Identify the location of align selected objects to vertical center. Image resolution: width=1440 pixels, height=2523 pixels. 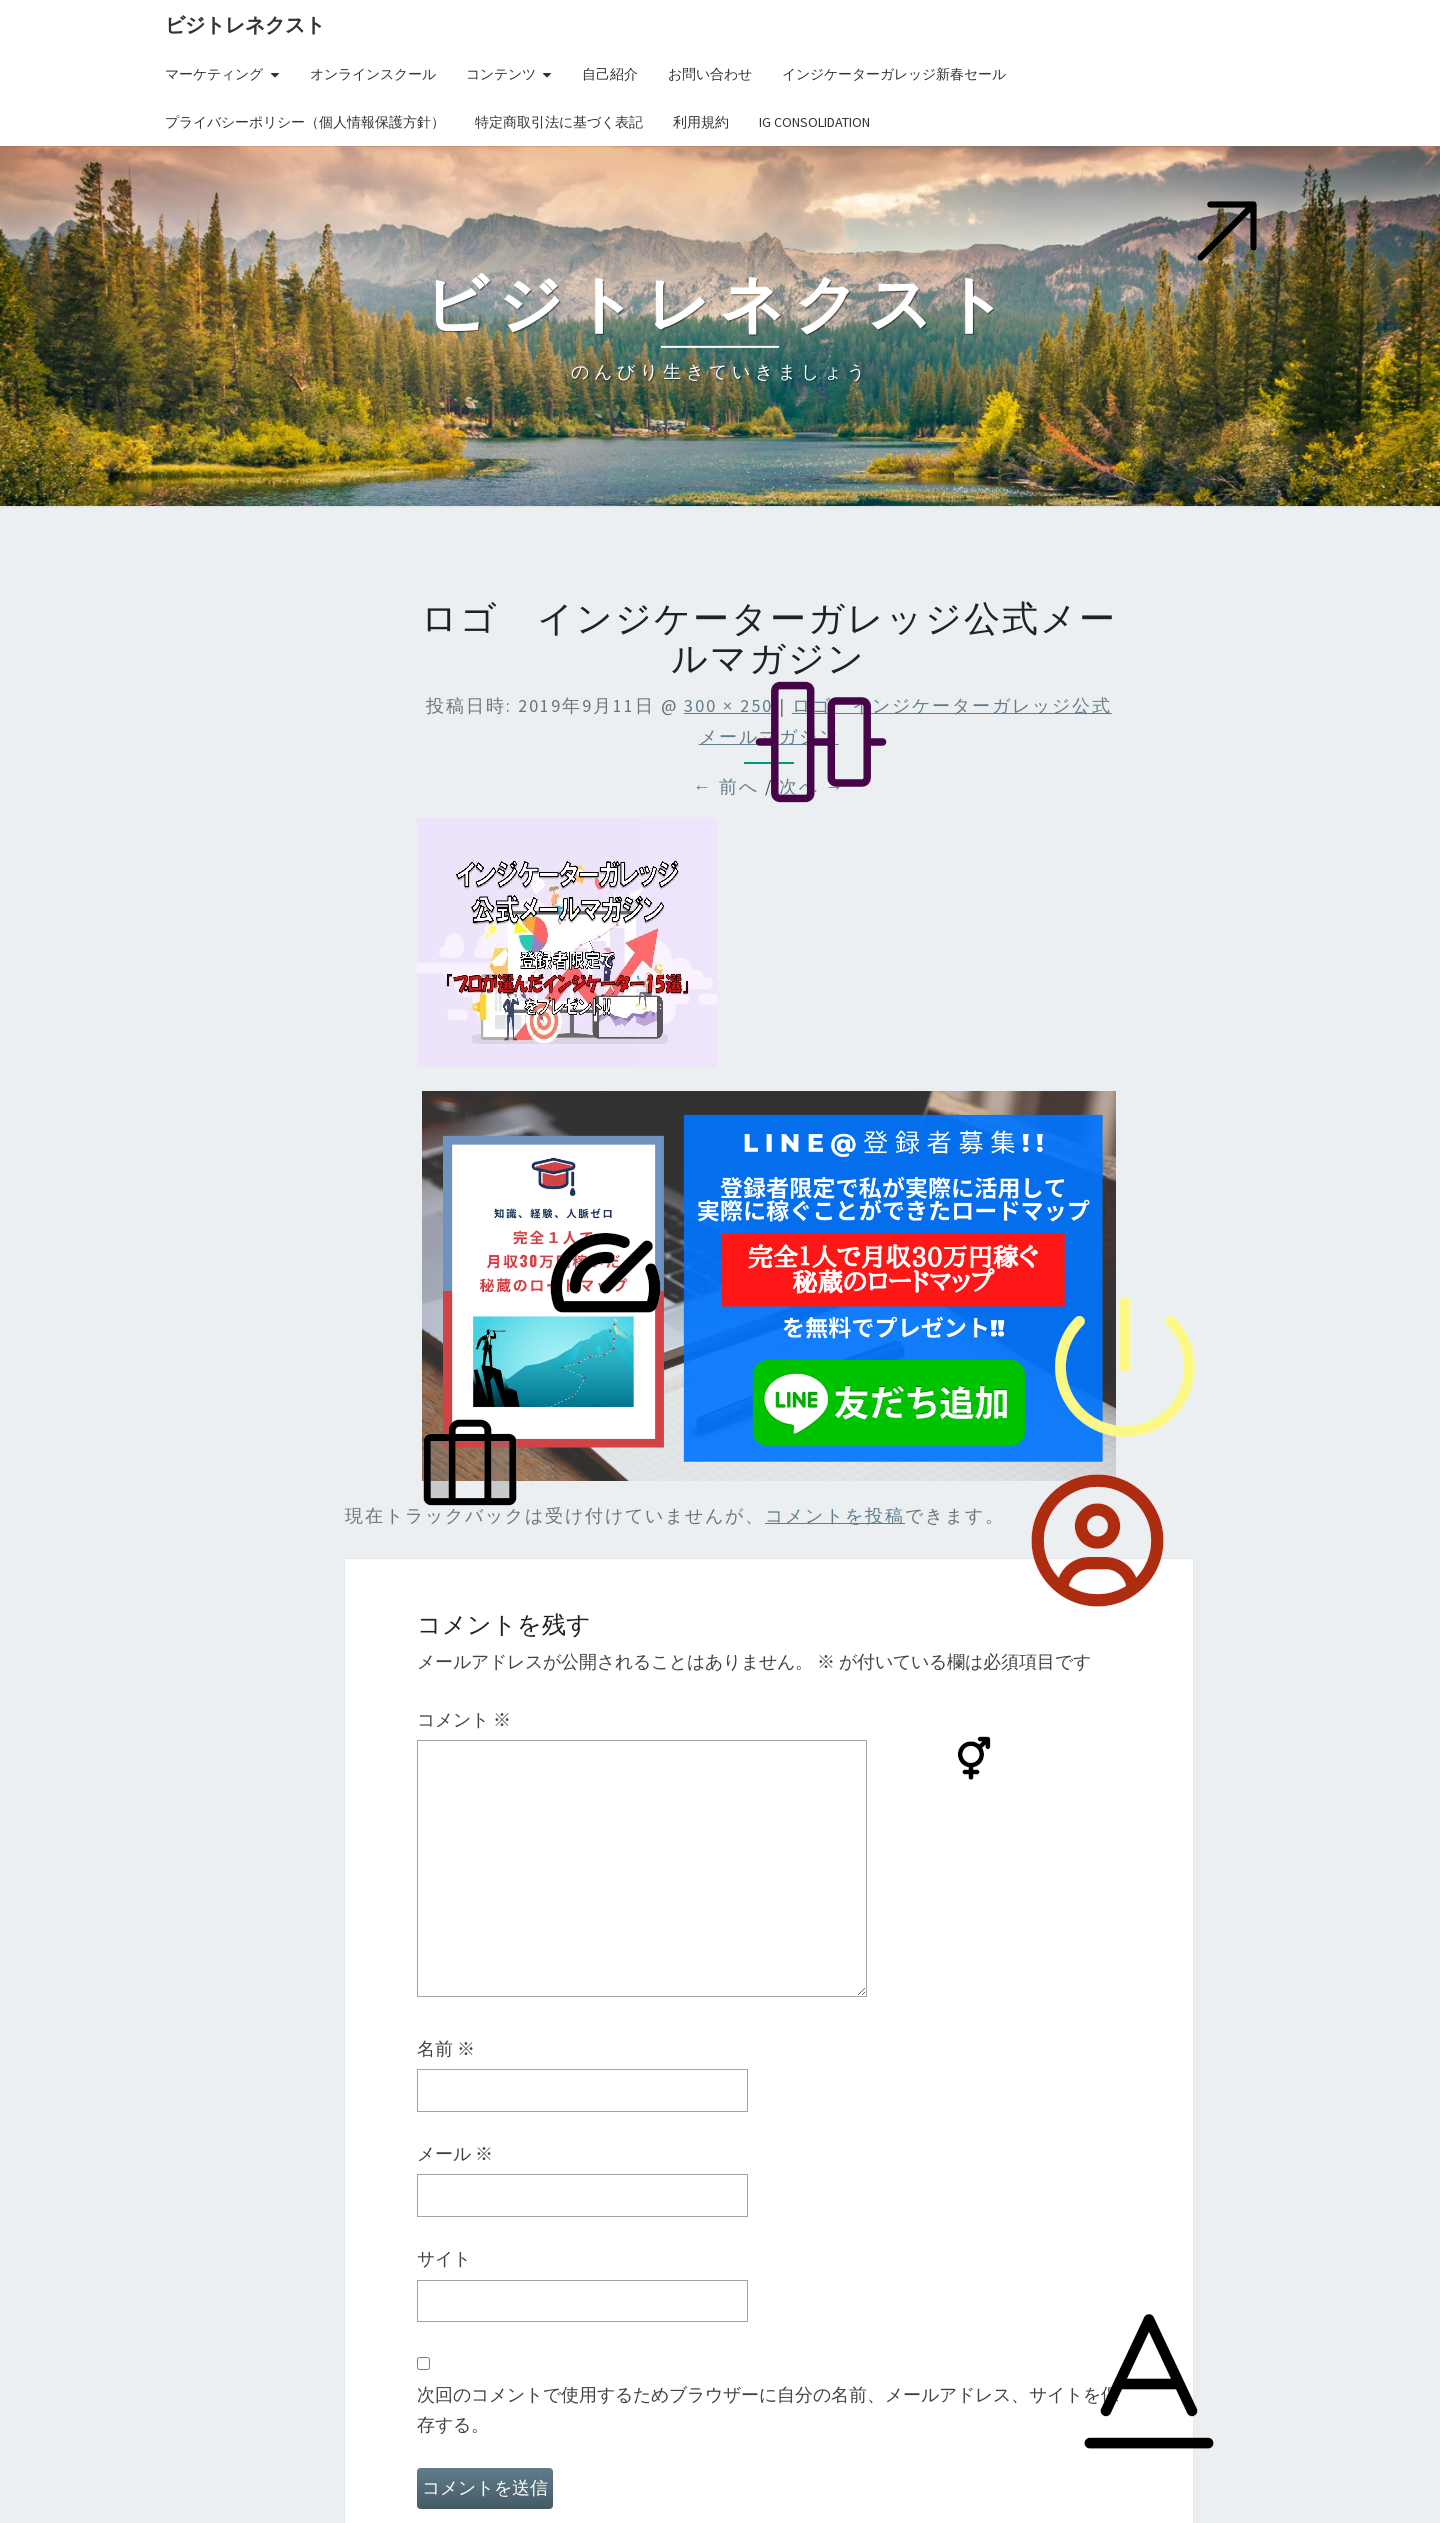
(821, 742).